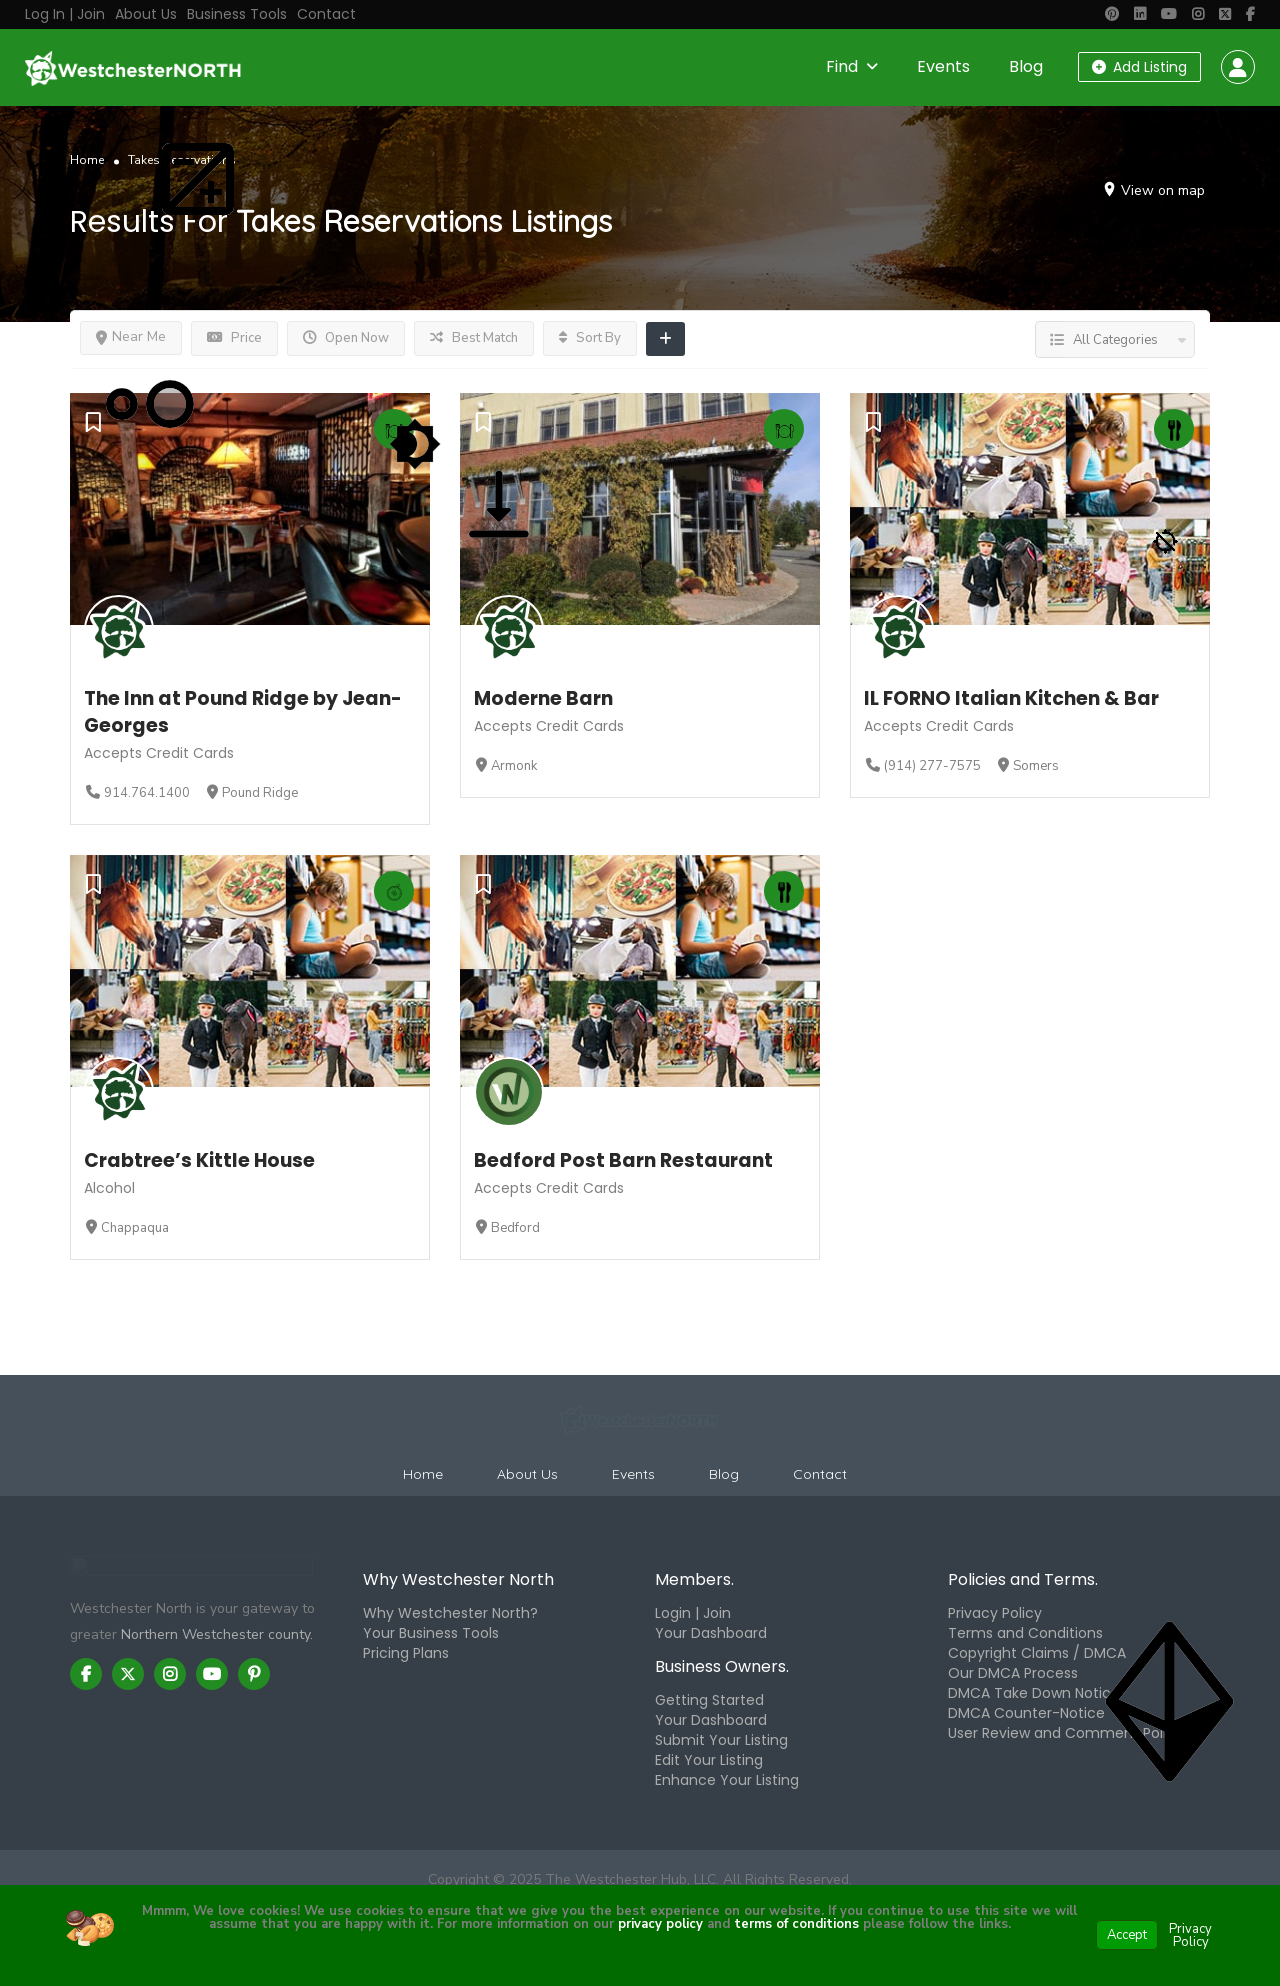  Describe the element at coordinates (415, 444) in the screenshot. I see `toggle dark mode or night theme` at that location.